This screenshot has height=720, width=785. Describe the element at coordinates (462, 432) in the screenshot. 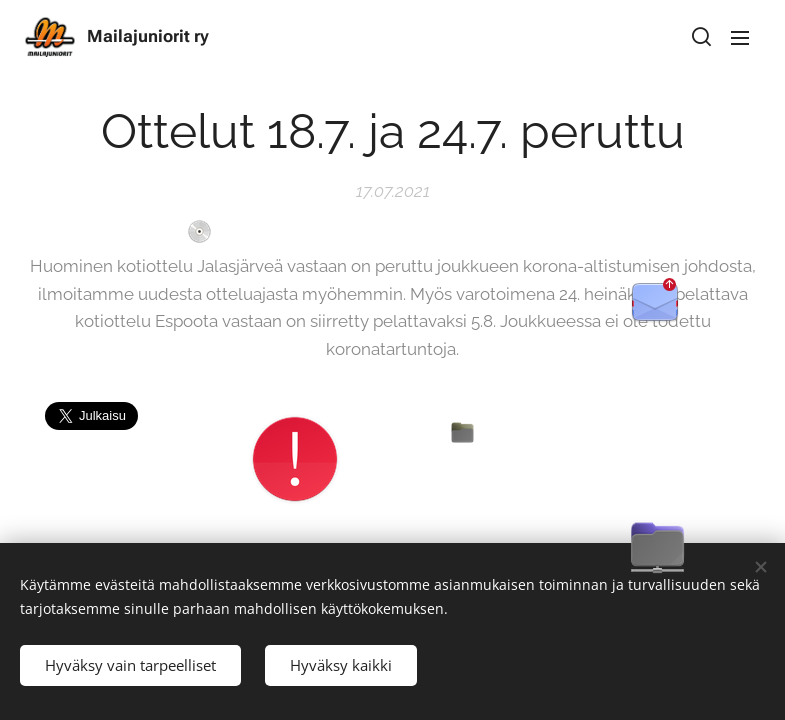

I see `indicates an open folder` at that location.